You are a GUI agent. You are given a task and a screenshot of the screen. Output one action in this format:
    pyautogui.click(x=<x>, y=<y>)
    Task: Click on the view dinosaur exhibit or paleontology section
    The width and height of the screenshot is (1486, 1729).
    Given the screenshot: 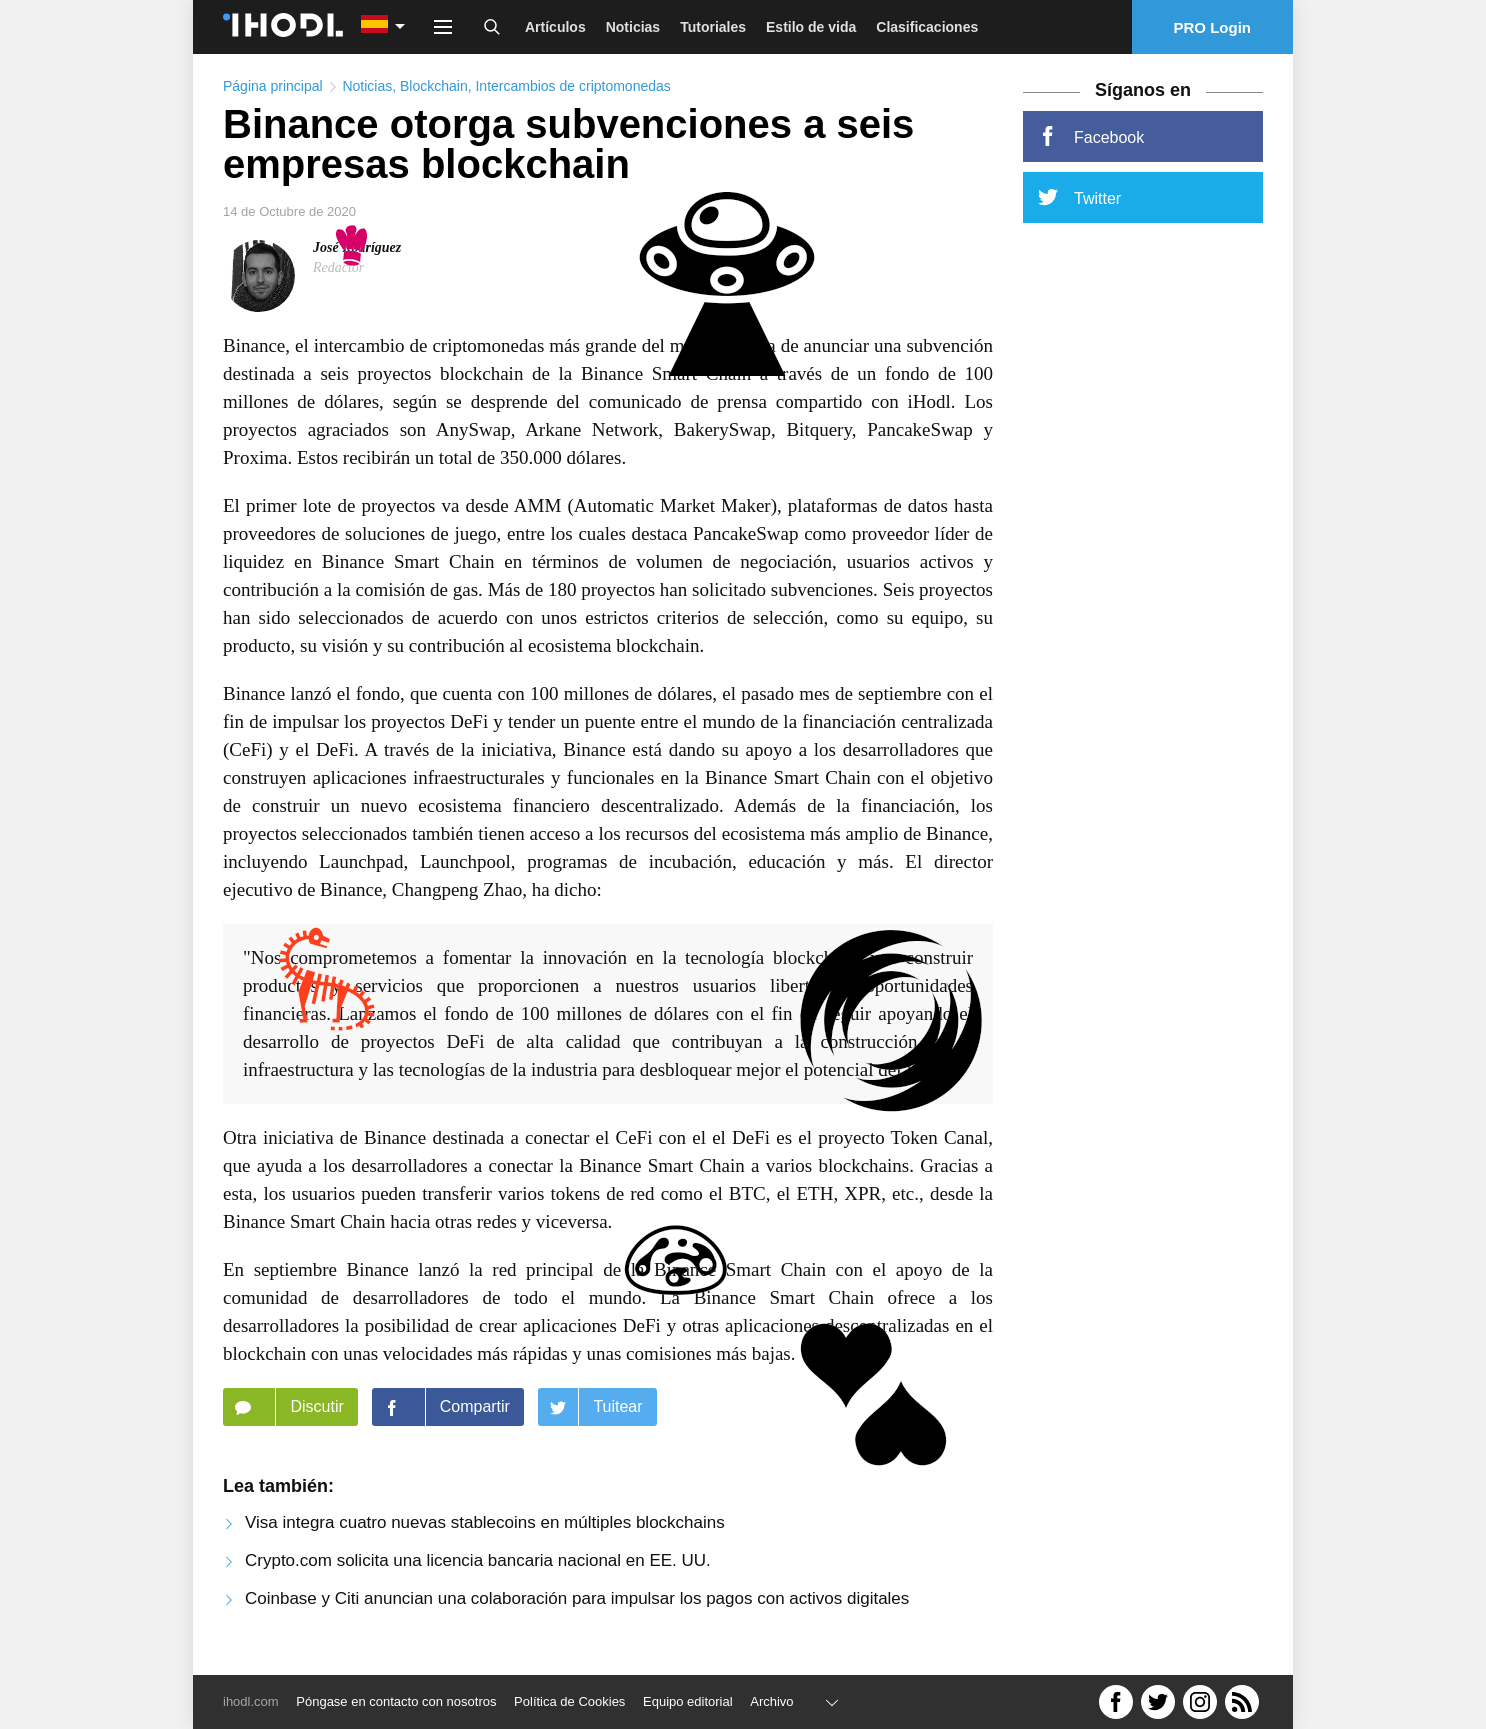 What is the action you would take?
    pyautogui.click(x=326, y=980)
    